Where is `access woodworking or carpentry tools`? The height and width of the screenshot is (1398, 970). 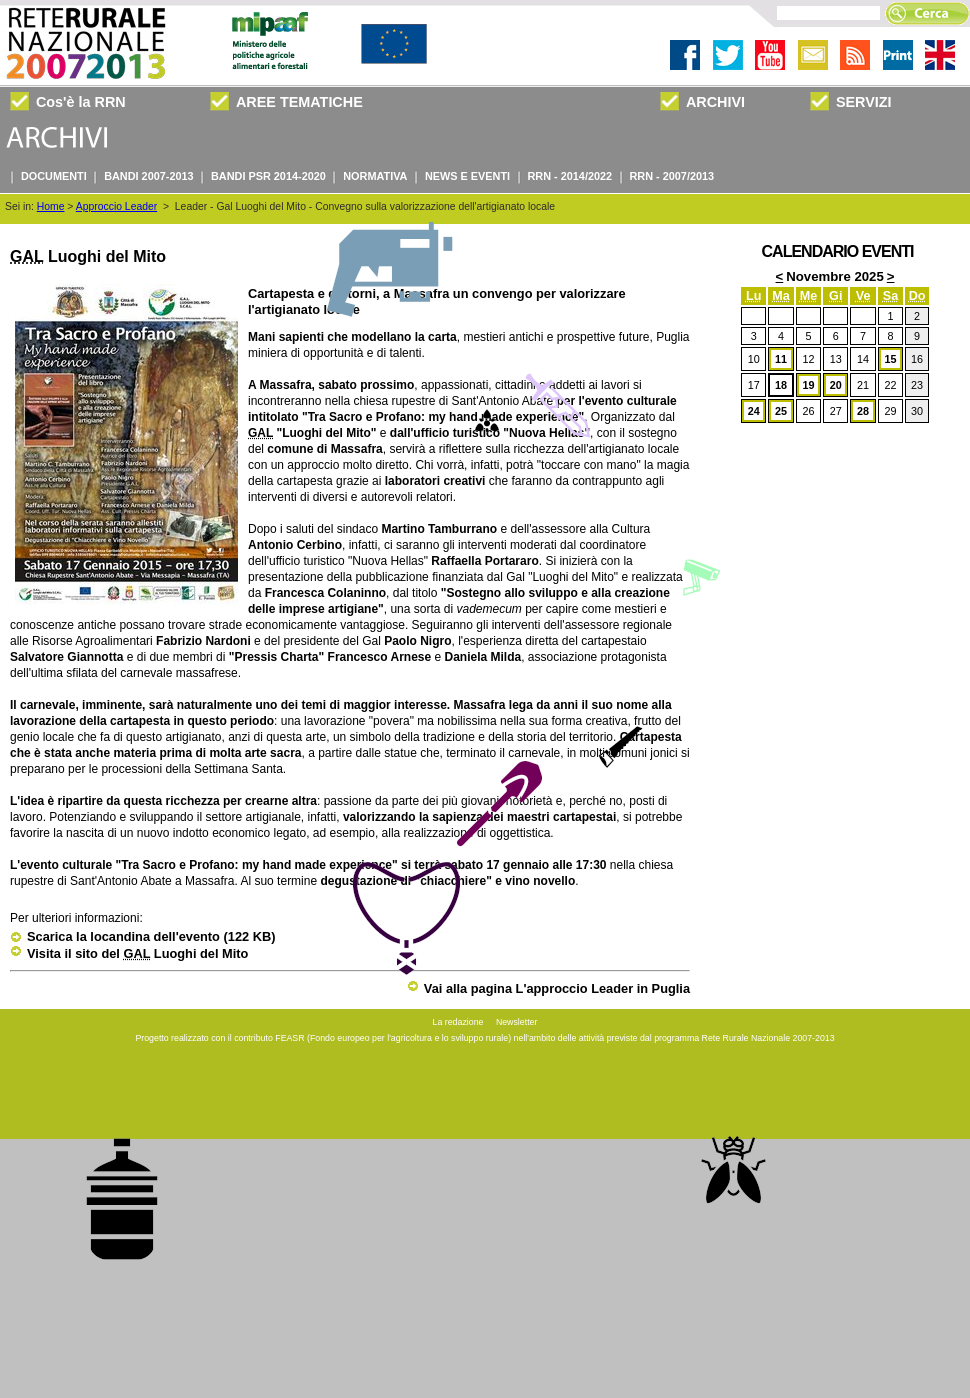
access woodworking or carpentry tools is located at coordinates (620, 747).